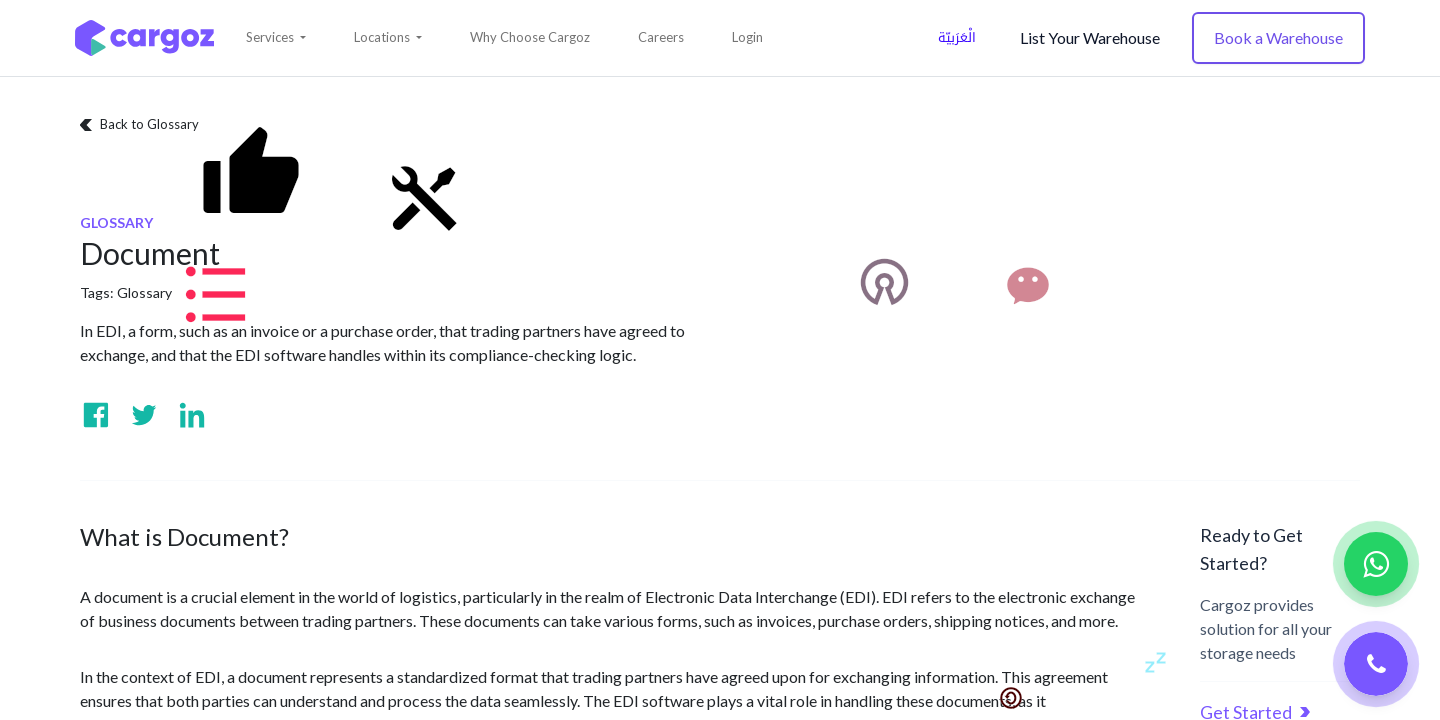 The image size is (1440, 720). What do you see at coordinates (1028, 285) in the screenshot?
I see `open wechat messaging app` at bounding box center [1028, 285].